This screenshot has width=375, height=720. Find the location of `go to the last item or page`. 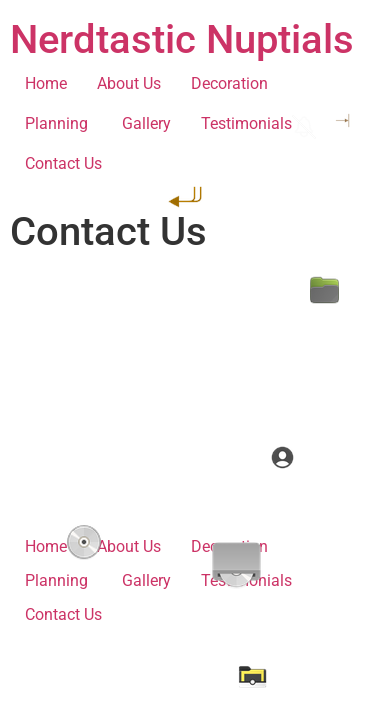

go to the last item or page is located at coordinates (342, 120).